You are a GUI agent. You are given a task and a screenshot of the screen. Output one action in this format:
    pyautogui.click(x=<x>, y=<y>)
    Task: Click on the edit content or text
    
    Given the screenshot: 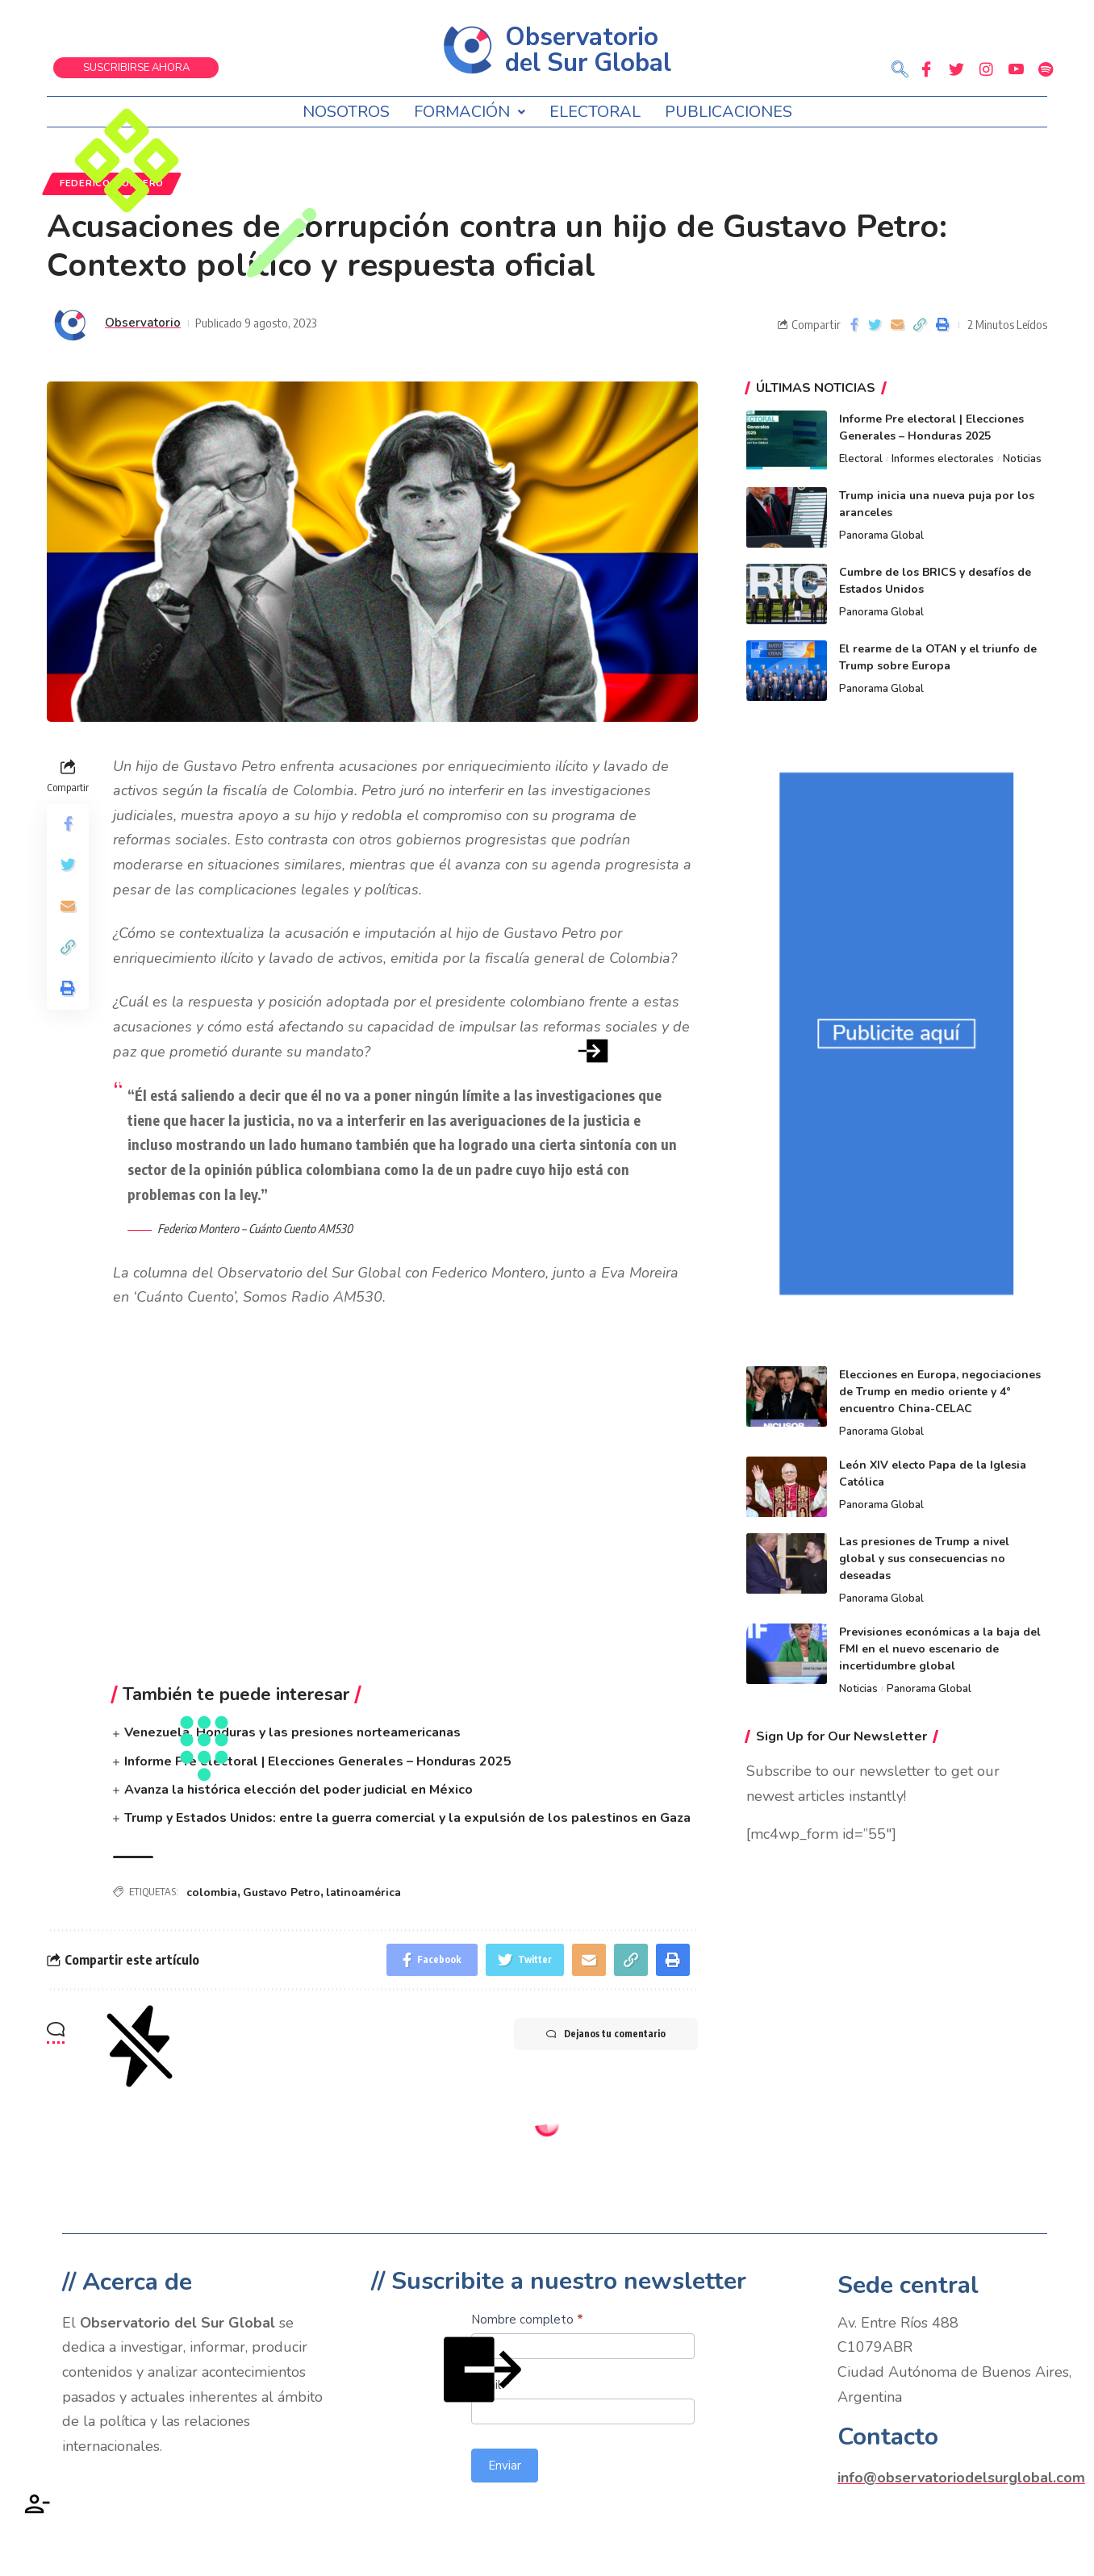 What is the action you would take?
    pyautogui.click(x=282, y=243)
    